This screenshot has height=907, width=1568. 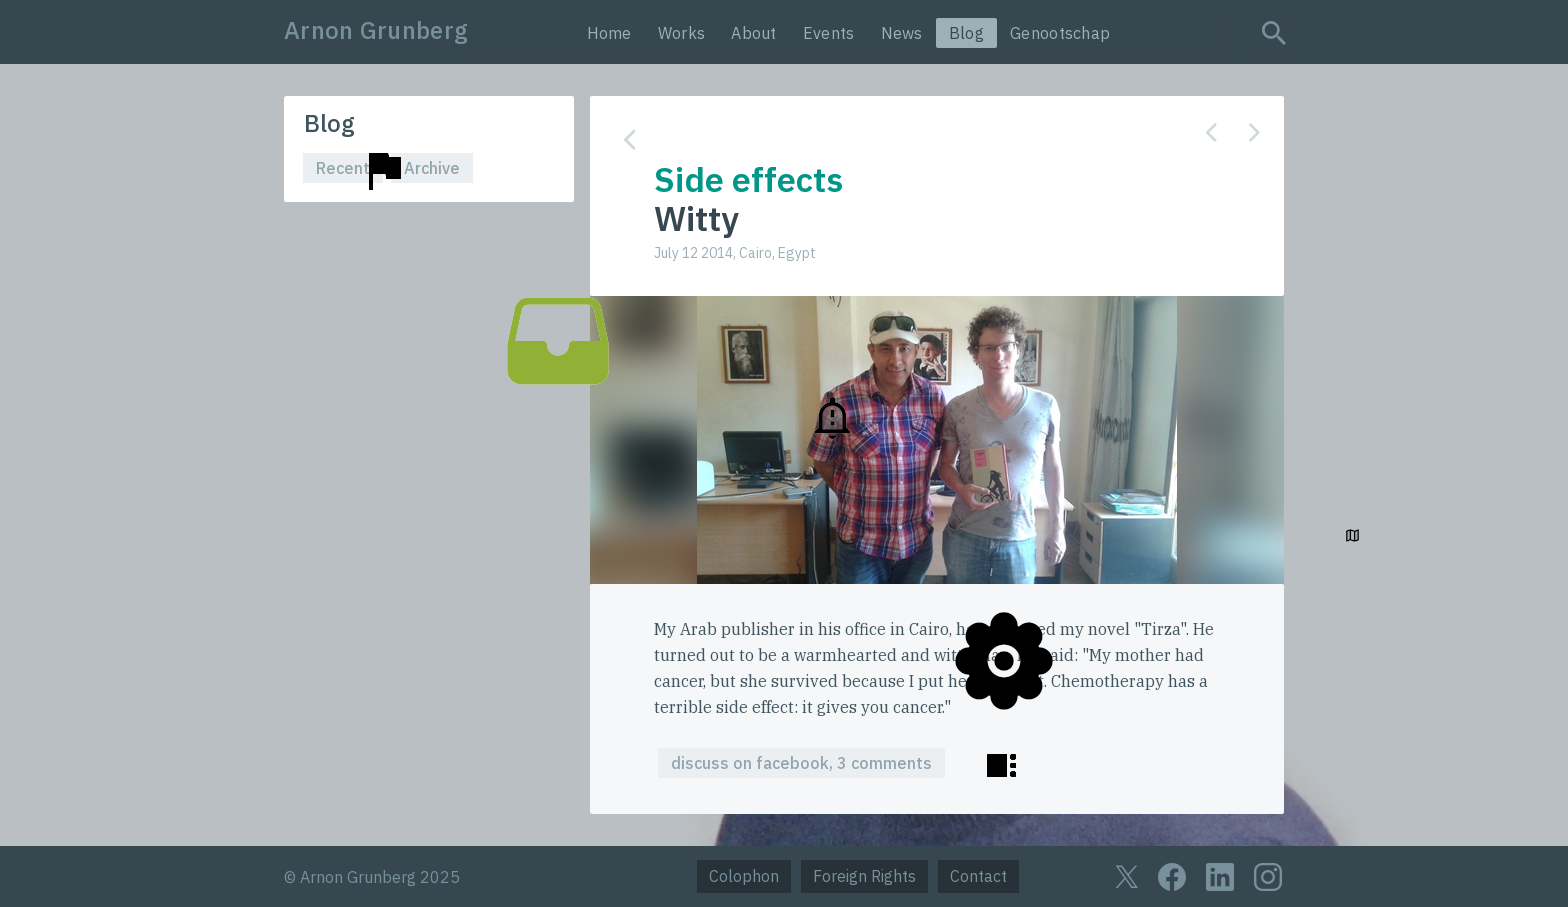 I want to click on access your inbox or file tray, so click(x=558, y=341).